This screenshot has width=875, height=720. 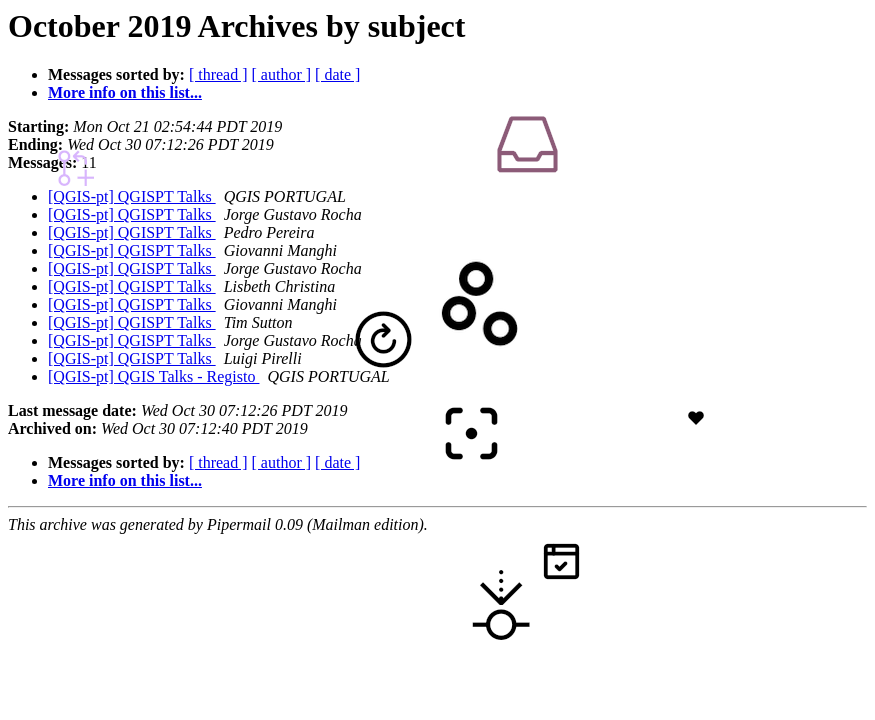 What do you see at coordinates (383, 339) in the screenshot?
I see `refresh or reload content` at bounding box center [383, 339].